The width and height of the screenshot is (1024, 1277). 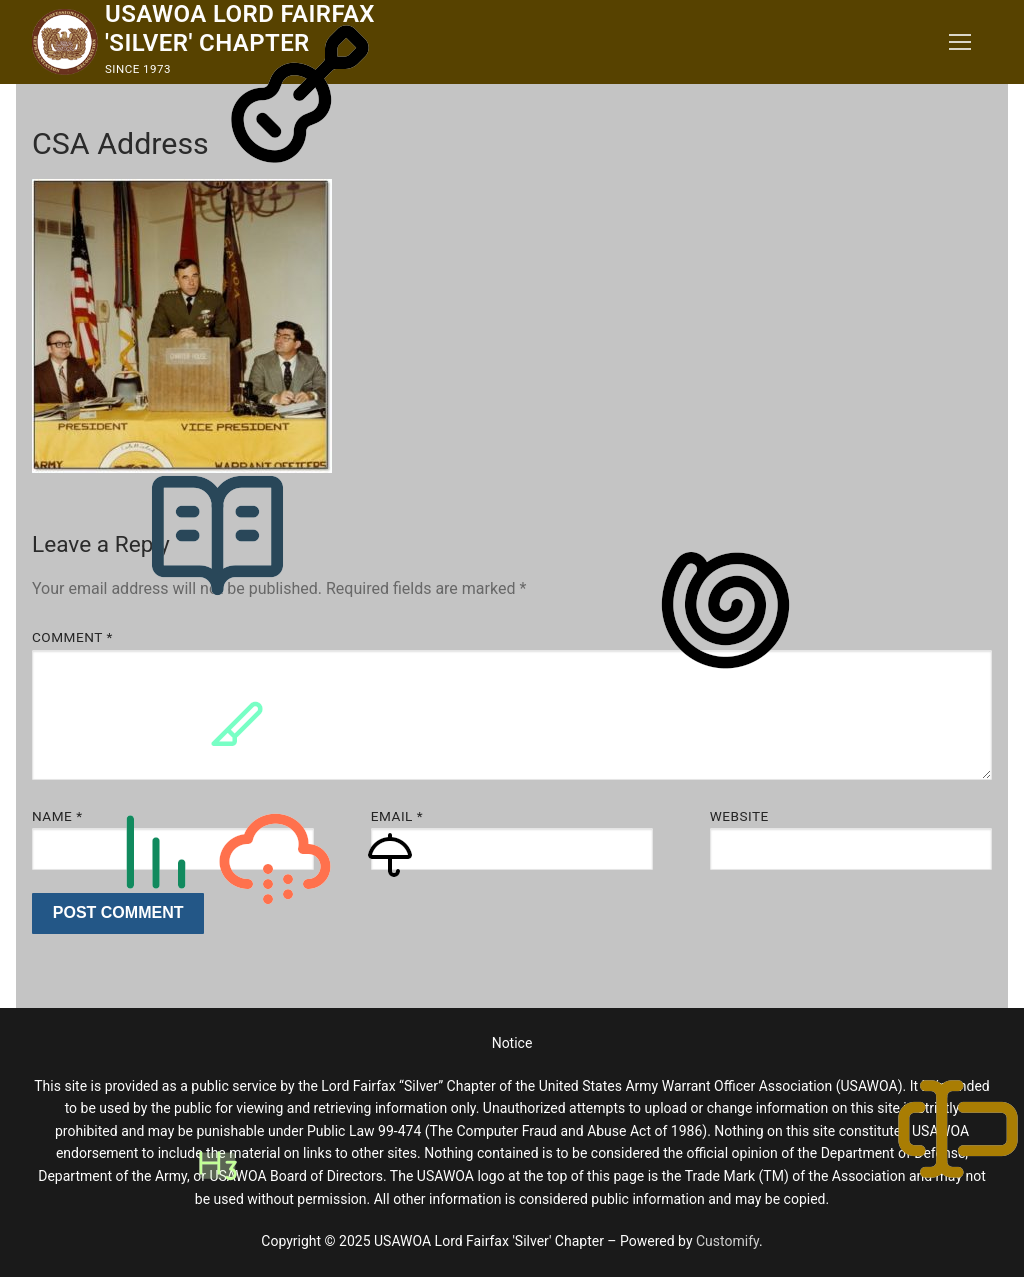 I want to click on view document or ebook reader, so click(x=217, y=535).